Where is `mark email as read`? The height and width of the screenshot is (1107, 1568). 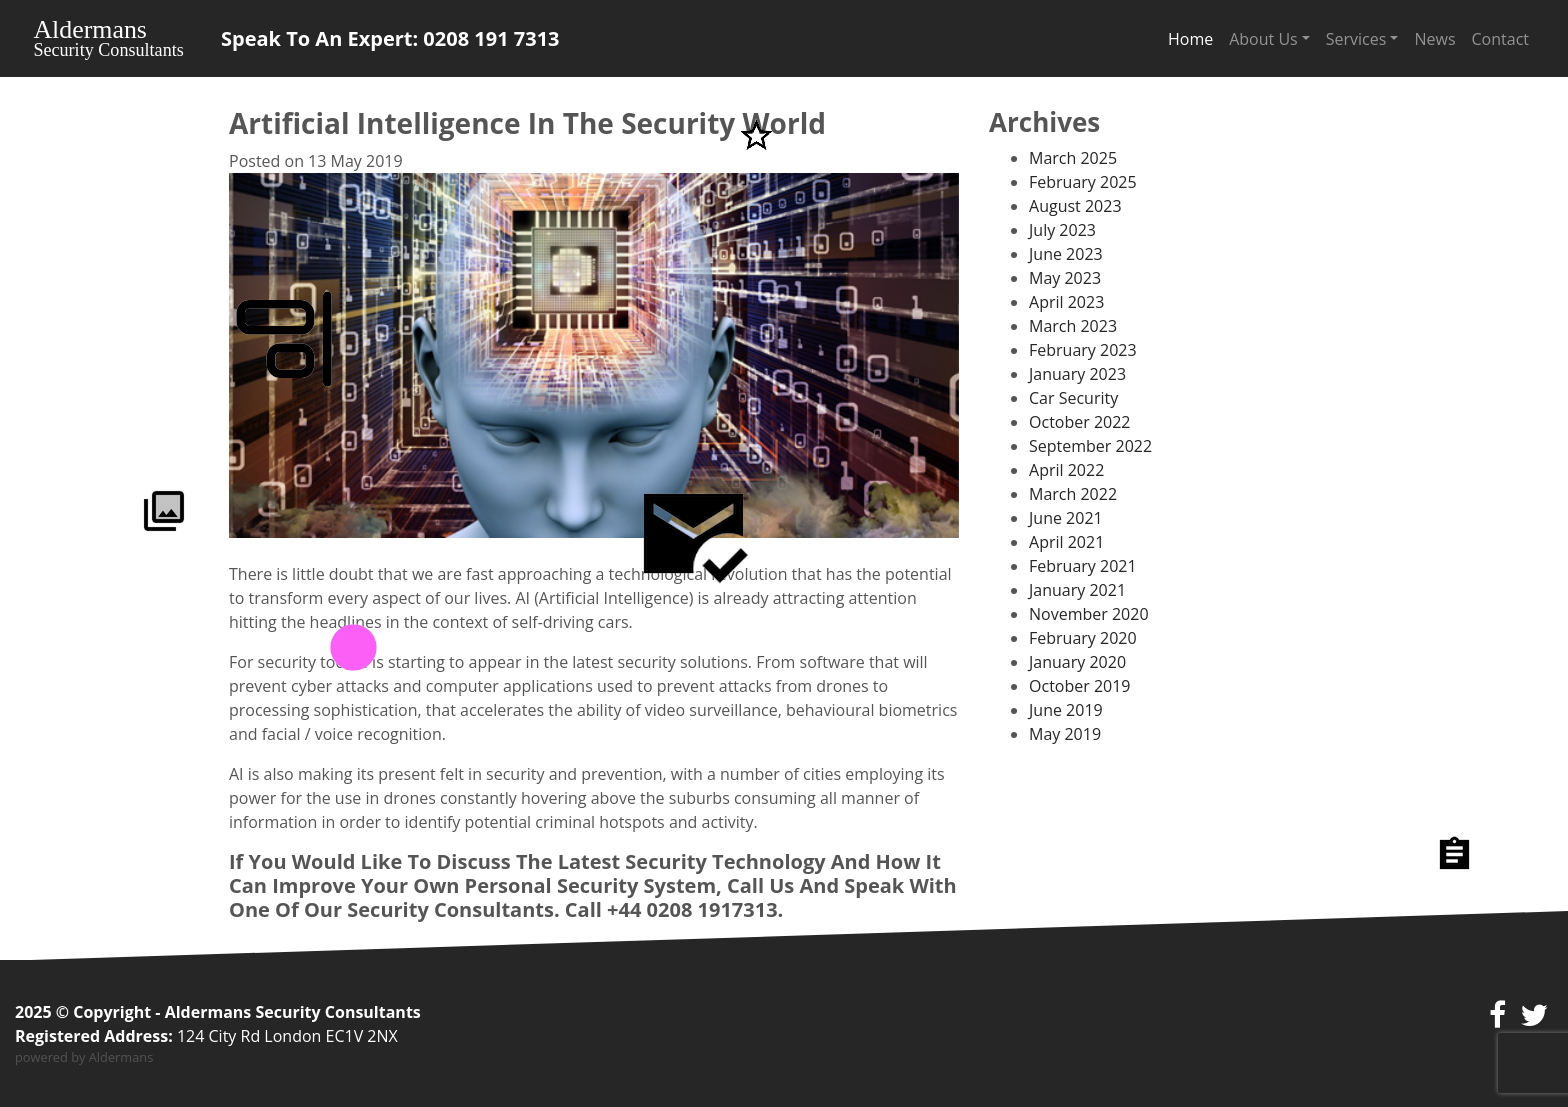
mark email as read is located at coordinates (693, 533).